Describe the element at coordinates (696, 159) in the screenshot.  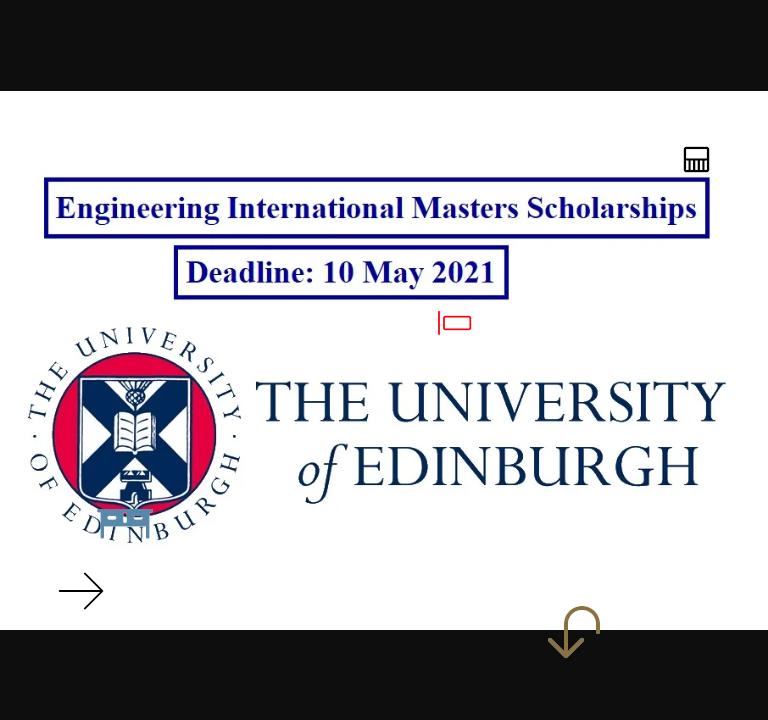
I see `toggle bottom panel visibility` at that location.